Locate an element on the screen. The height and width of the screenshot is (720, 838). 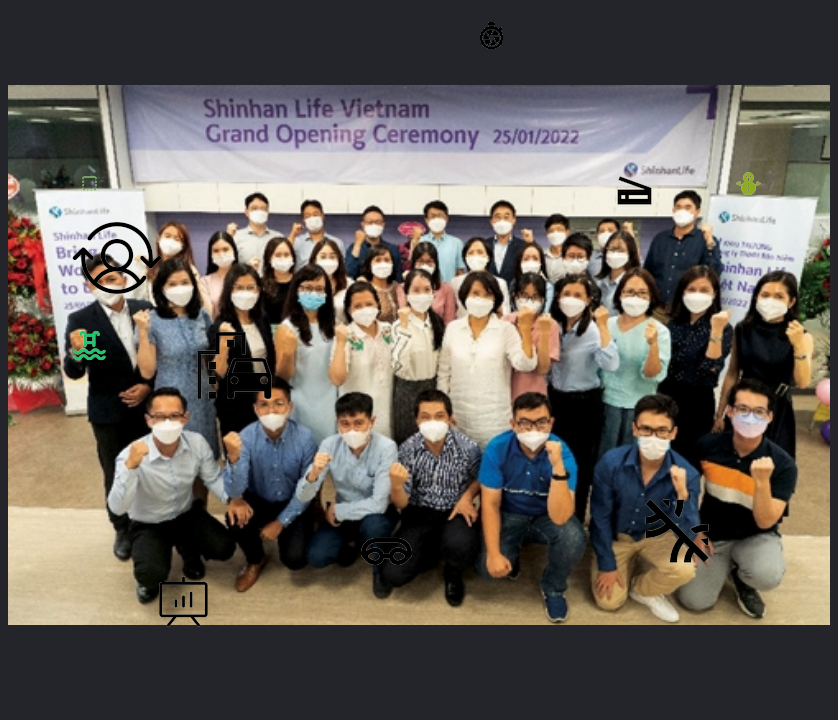
access swimming or diving activity settings is located at coordinates (386, 551).